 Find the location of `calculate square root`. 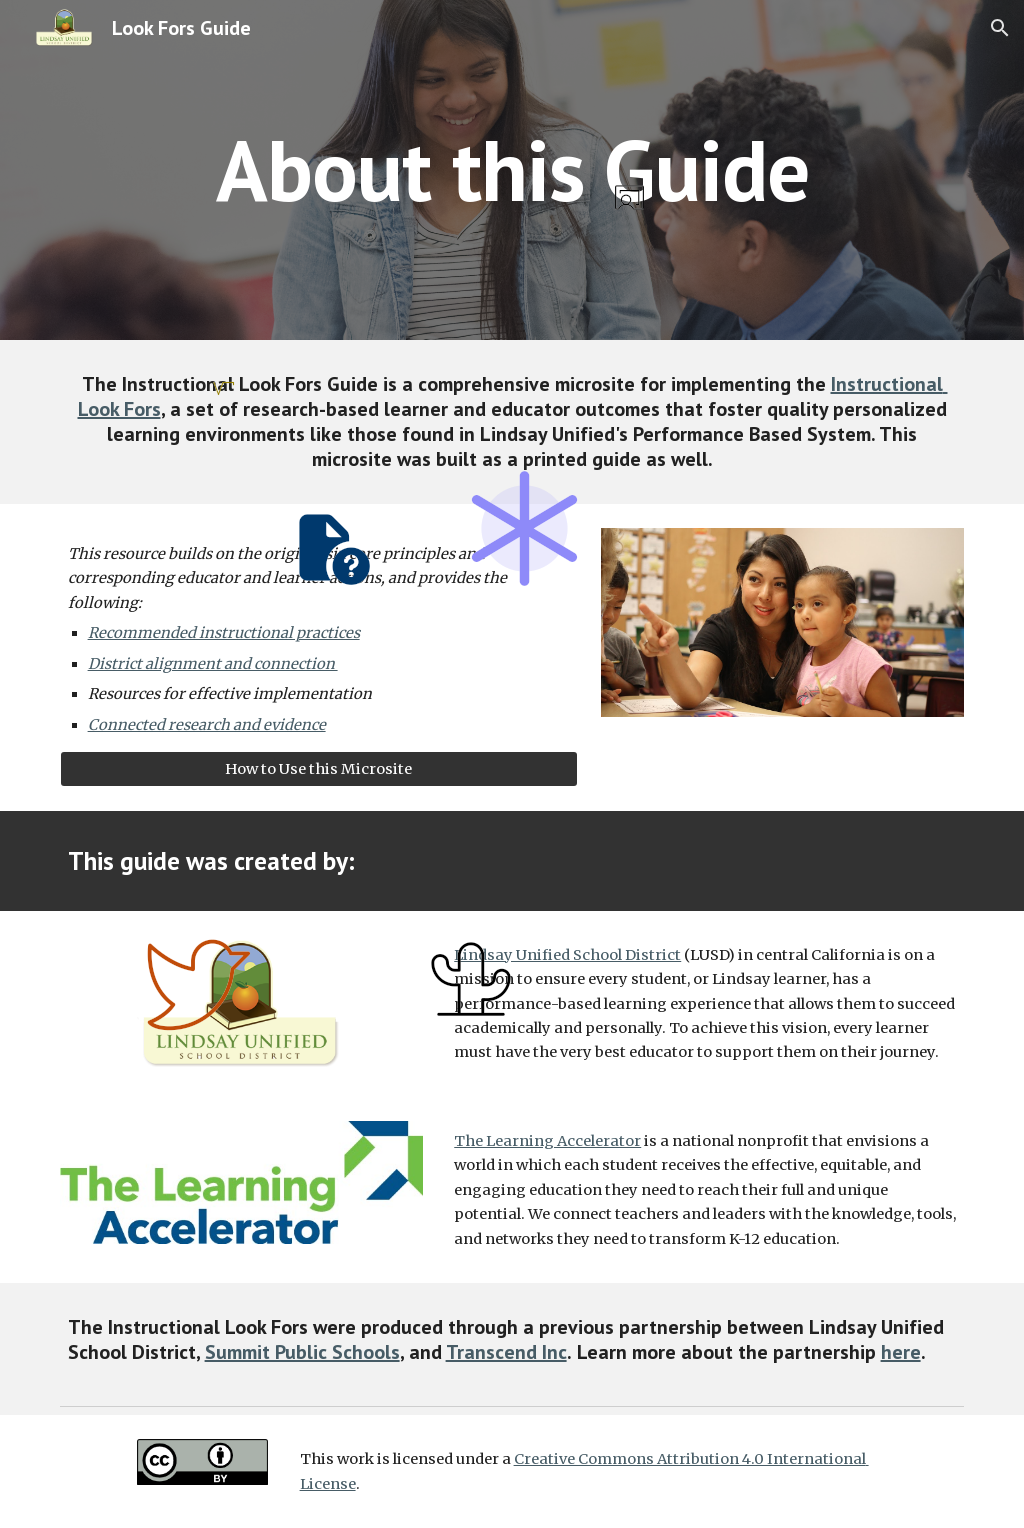

calculate square root is located at coordinates (223, 387).